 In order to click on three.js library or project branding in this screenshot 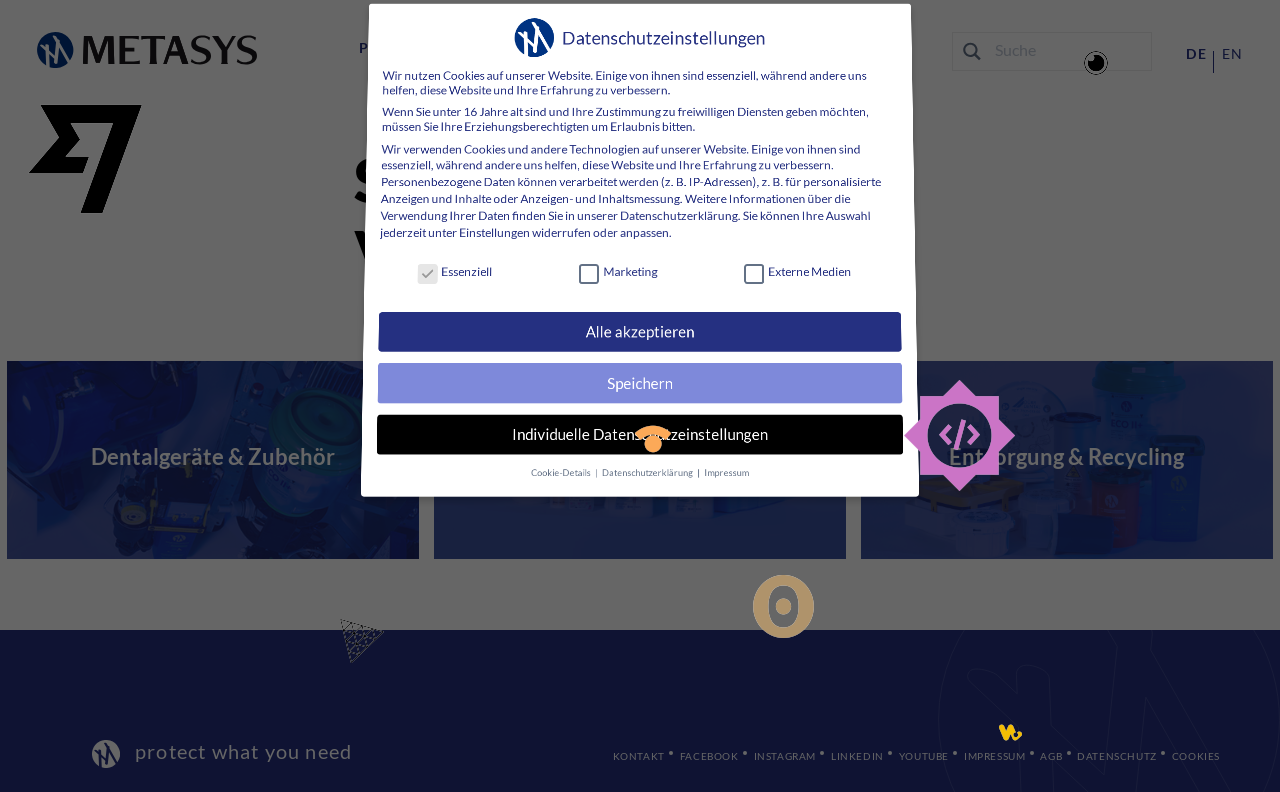, I will do `click(362, 641)`.